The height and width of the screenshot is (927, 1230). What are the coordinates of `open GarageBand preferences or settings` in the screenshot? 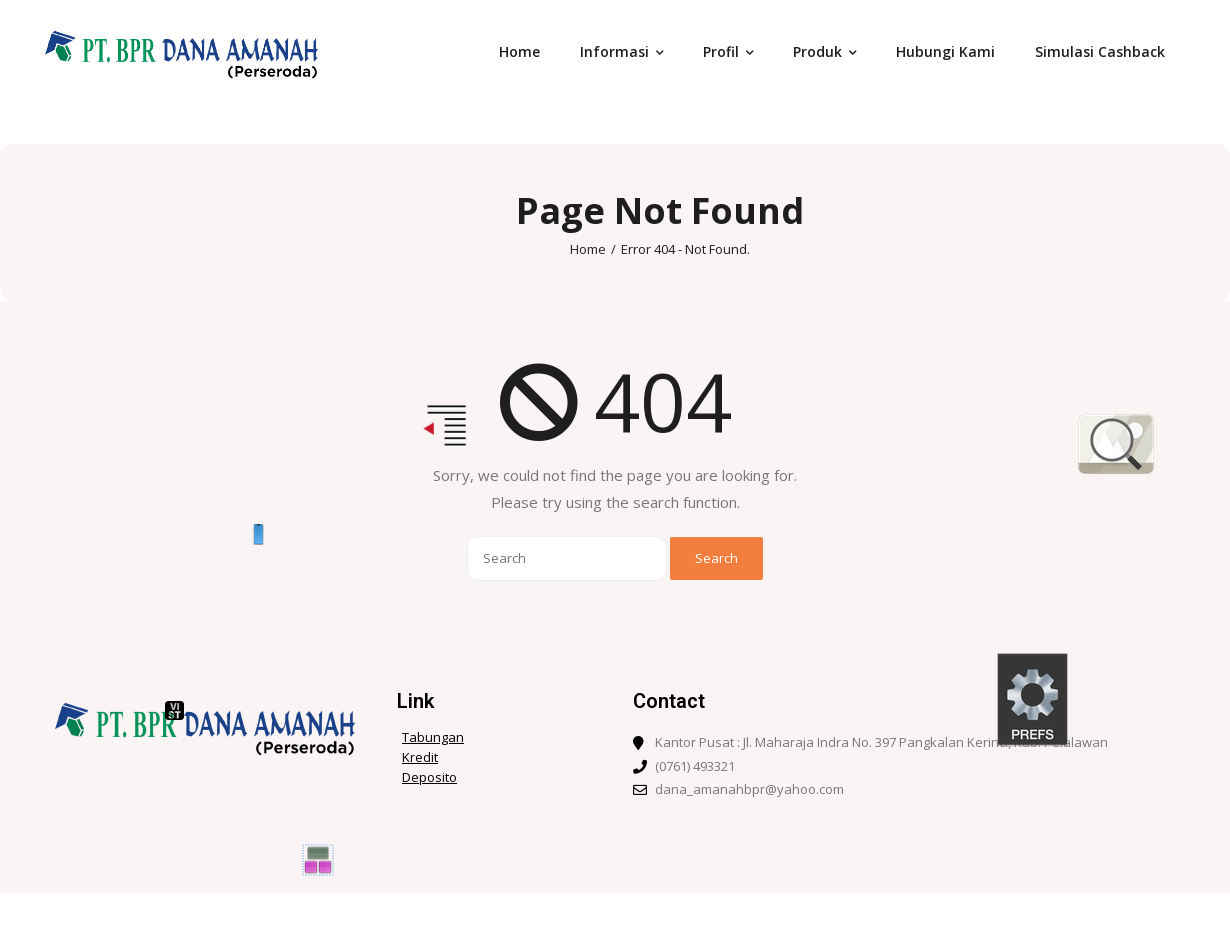 It's located at (1032, 701).